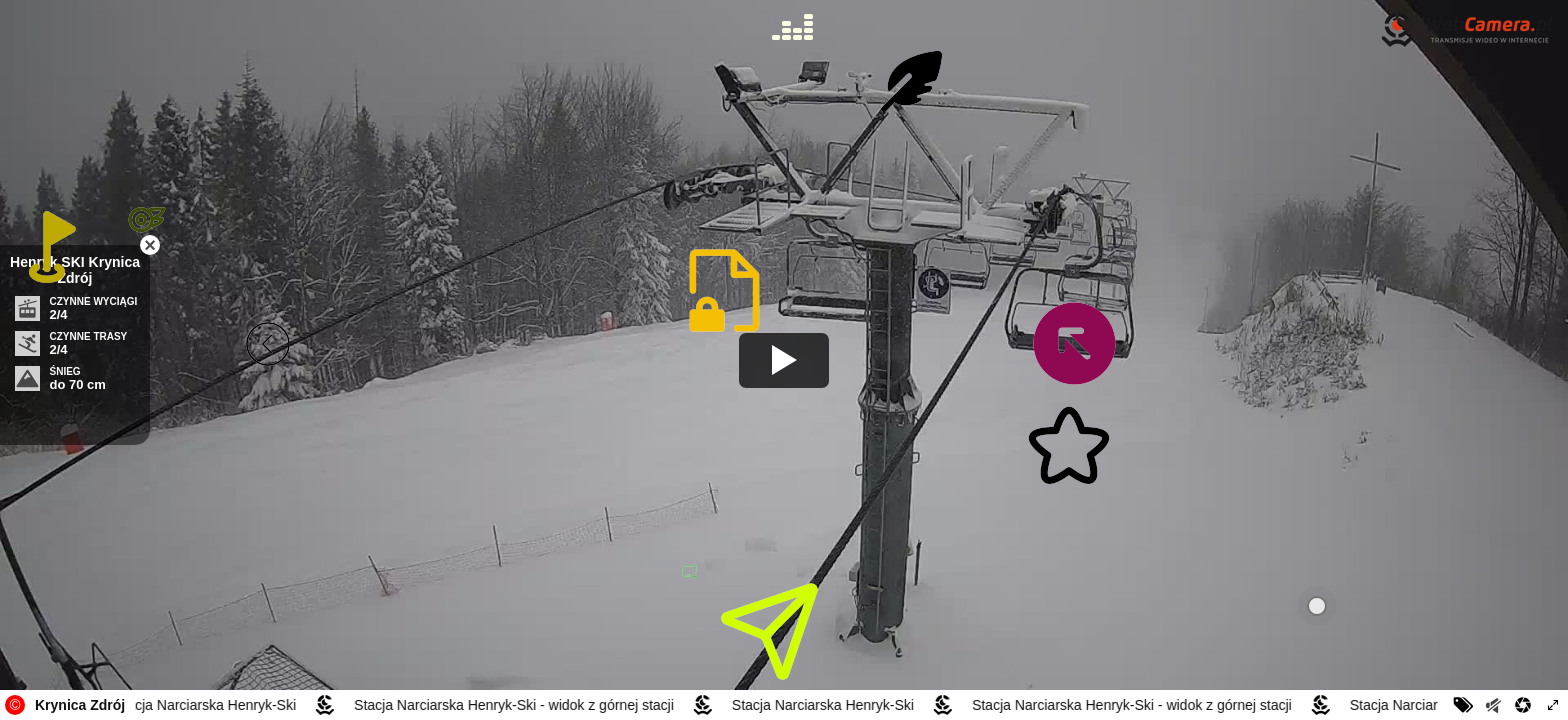 The width and height of the screenshot is (1568, 720). I want to click on send a message, so click(769, 631).